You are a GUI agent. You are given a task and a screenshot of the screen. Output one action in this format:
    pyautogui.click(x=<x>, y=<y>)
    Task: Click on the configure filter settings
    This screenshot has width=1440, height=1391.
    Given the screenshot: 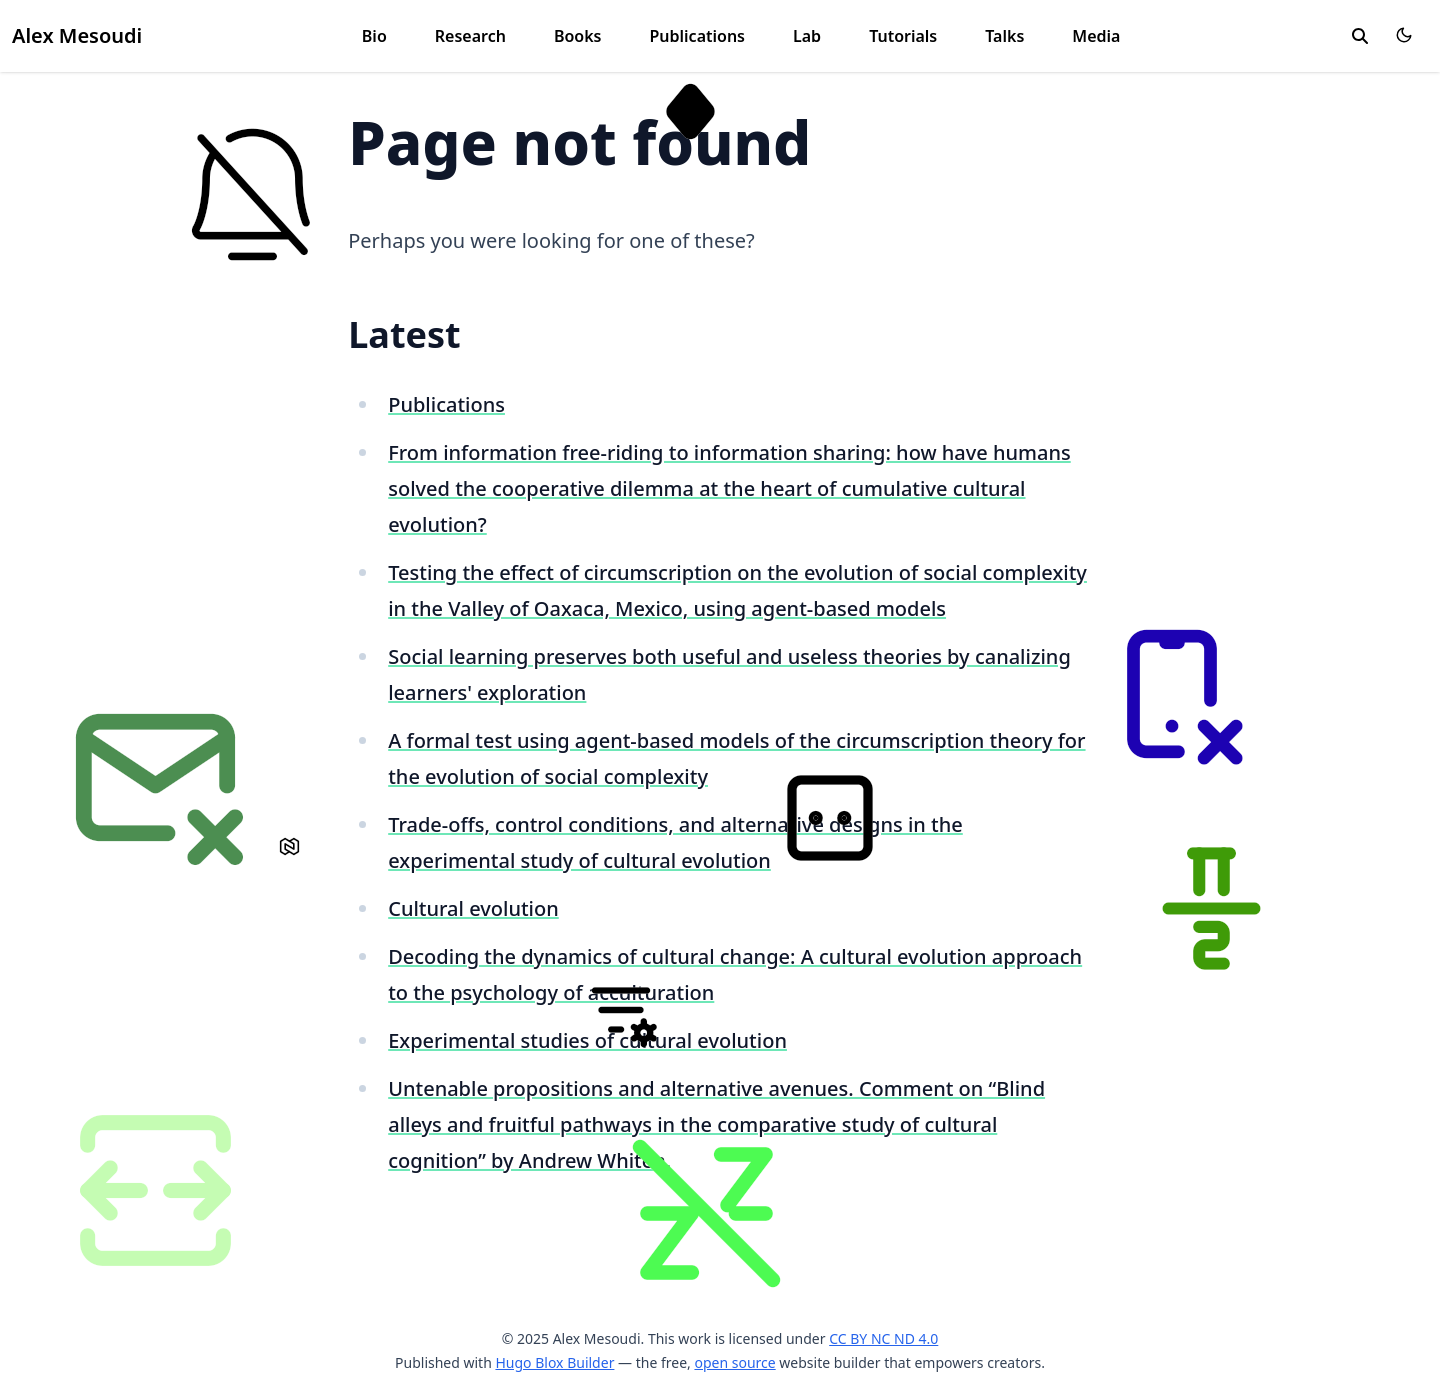 What is the action you would take?
    pyautogui.click(x=621, y=1010)
    